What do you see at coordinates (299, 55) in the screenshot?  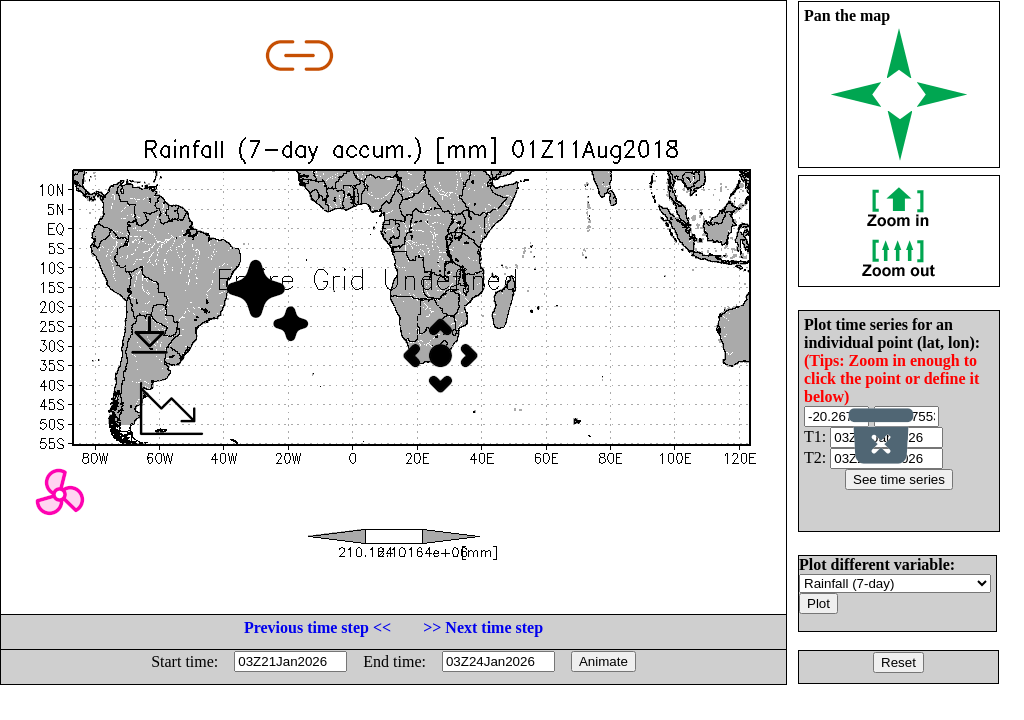 I see `copy link to clipboard` at bounding box center [299, 55].